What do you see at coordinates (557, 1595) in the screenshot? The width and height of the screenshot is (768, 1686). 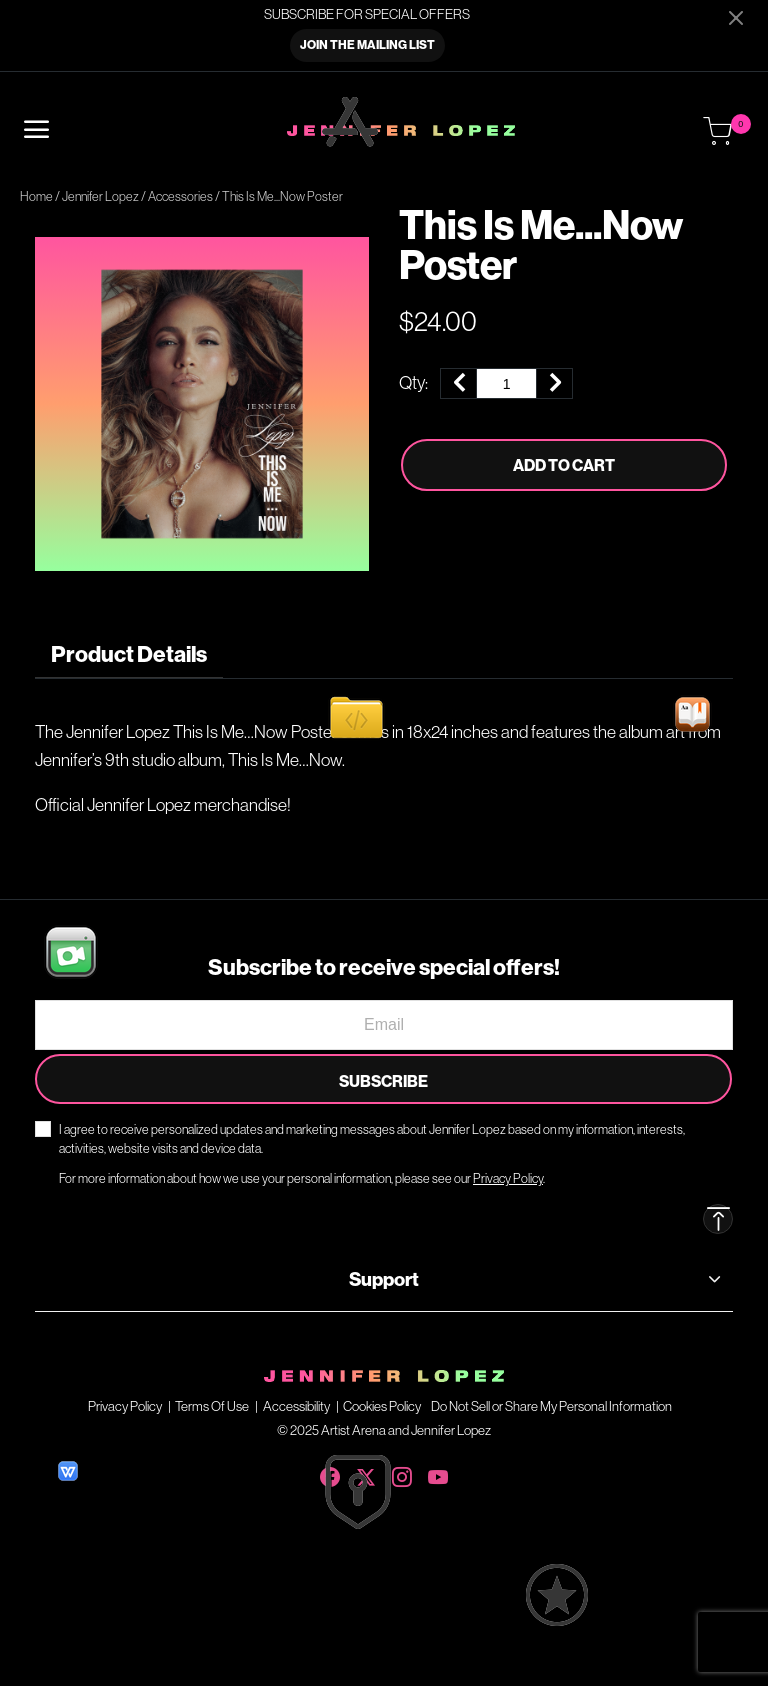 I see `set default applications for file types` at bounding box center [557, 1595].